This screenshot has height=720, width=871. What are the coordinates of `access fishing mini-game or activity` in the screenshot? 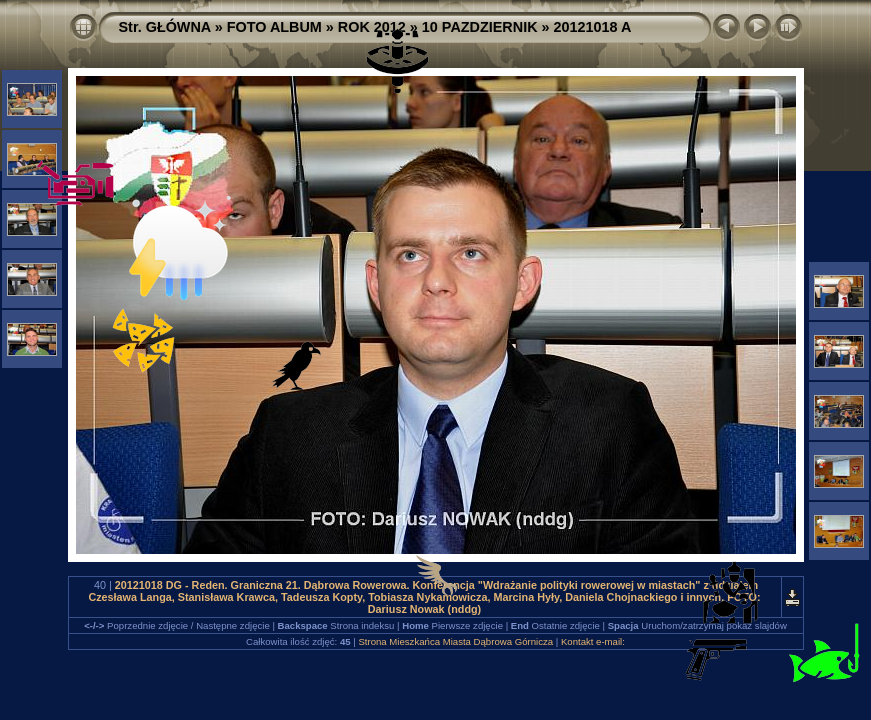 It's located at (825, 657).